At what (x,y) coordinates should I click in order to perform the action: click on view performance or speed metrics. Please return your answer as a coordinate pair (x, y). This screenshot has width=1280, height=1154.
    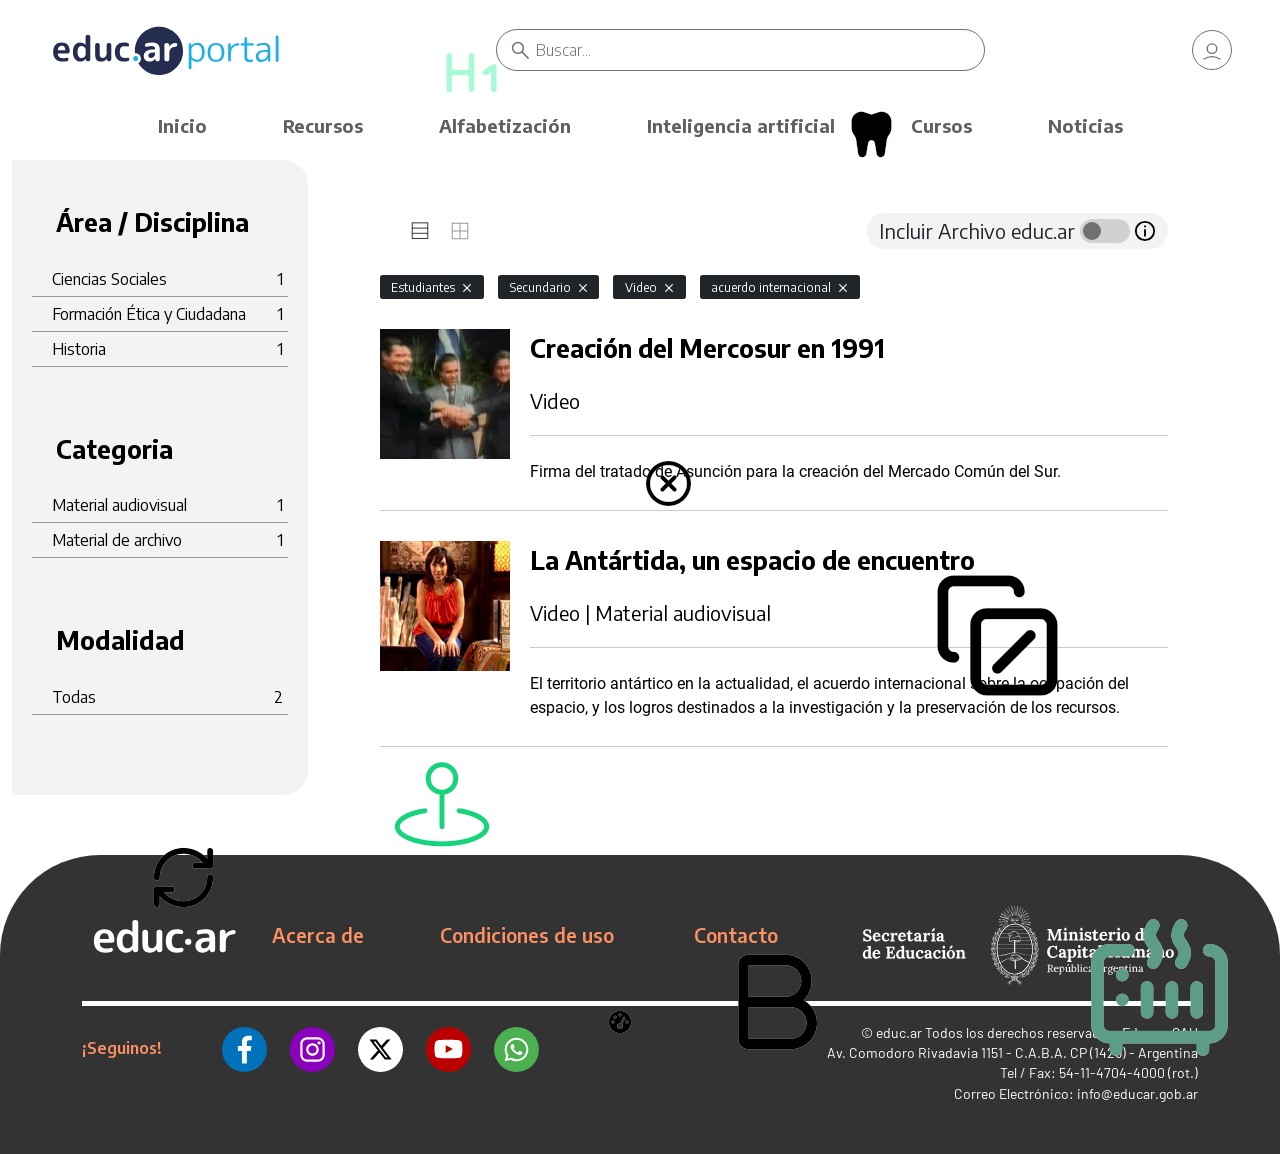
    Looking at the image, I should click on (620, 1022).